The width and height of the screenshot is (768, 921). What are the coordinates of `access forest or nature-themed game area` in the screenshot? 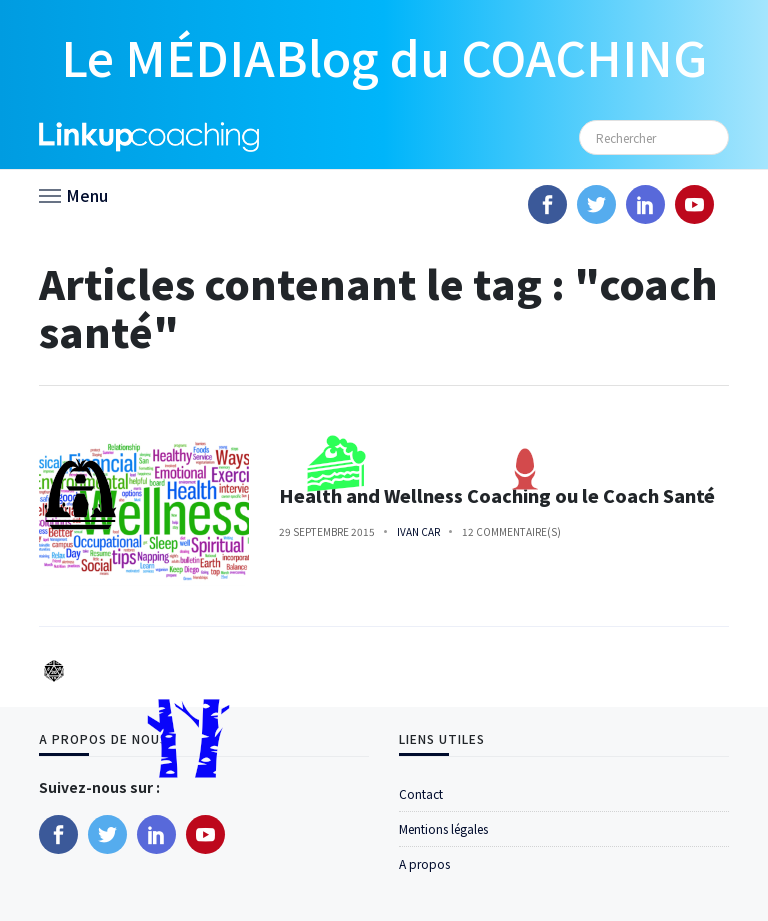 It's located at (188, 738).